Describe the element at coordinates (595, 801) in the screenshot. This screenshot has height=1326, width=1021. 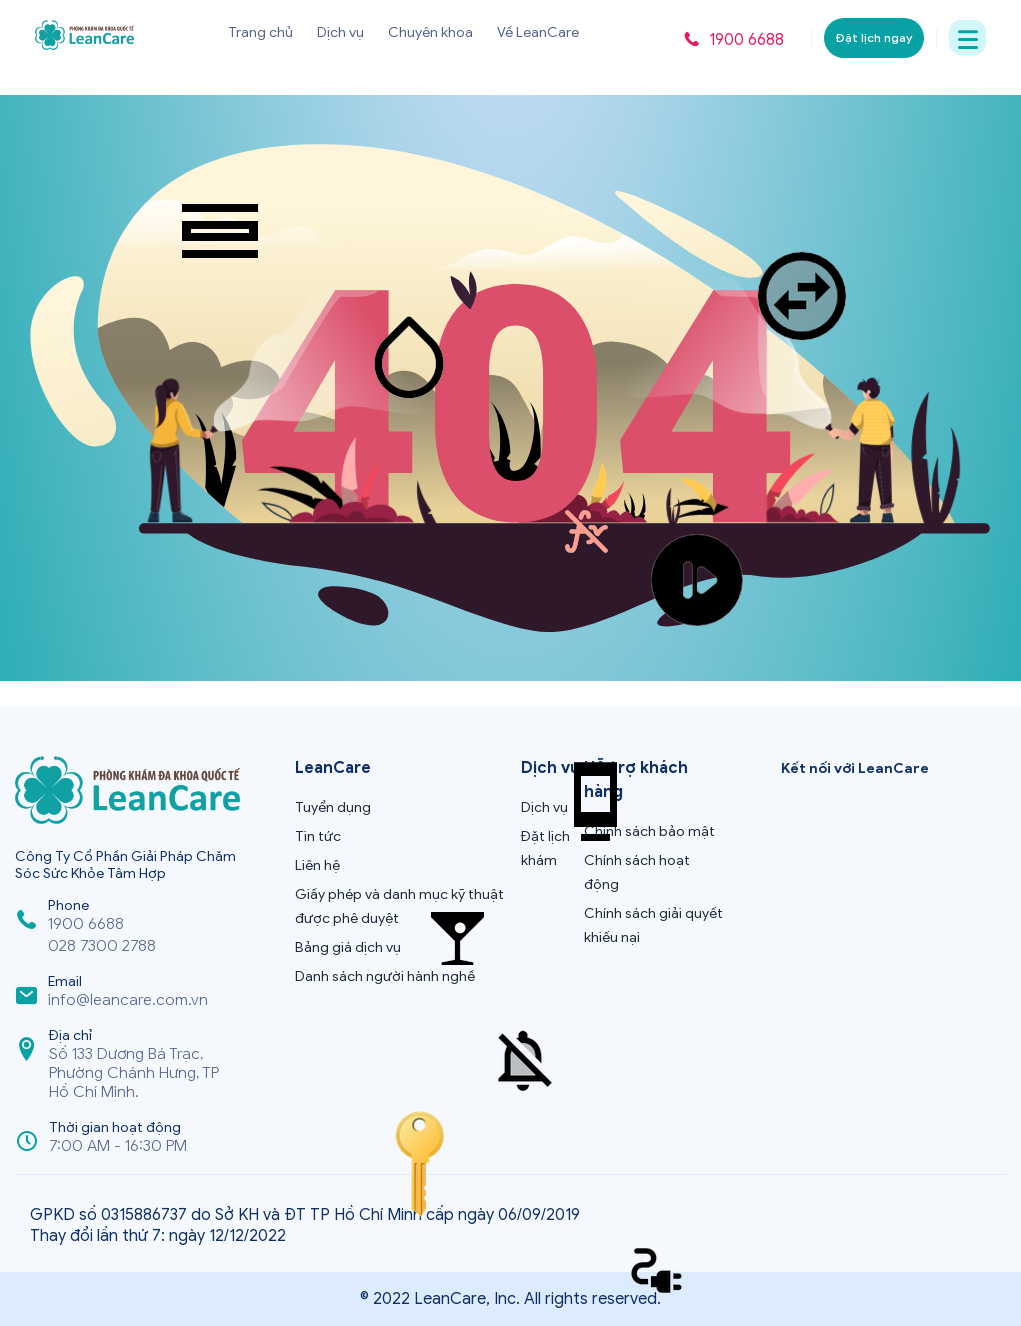
I see `dock your device to a charging station` at that location.